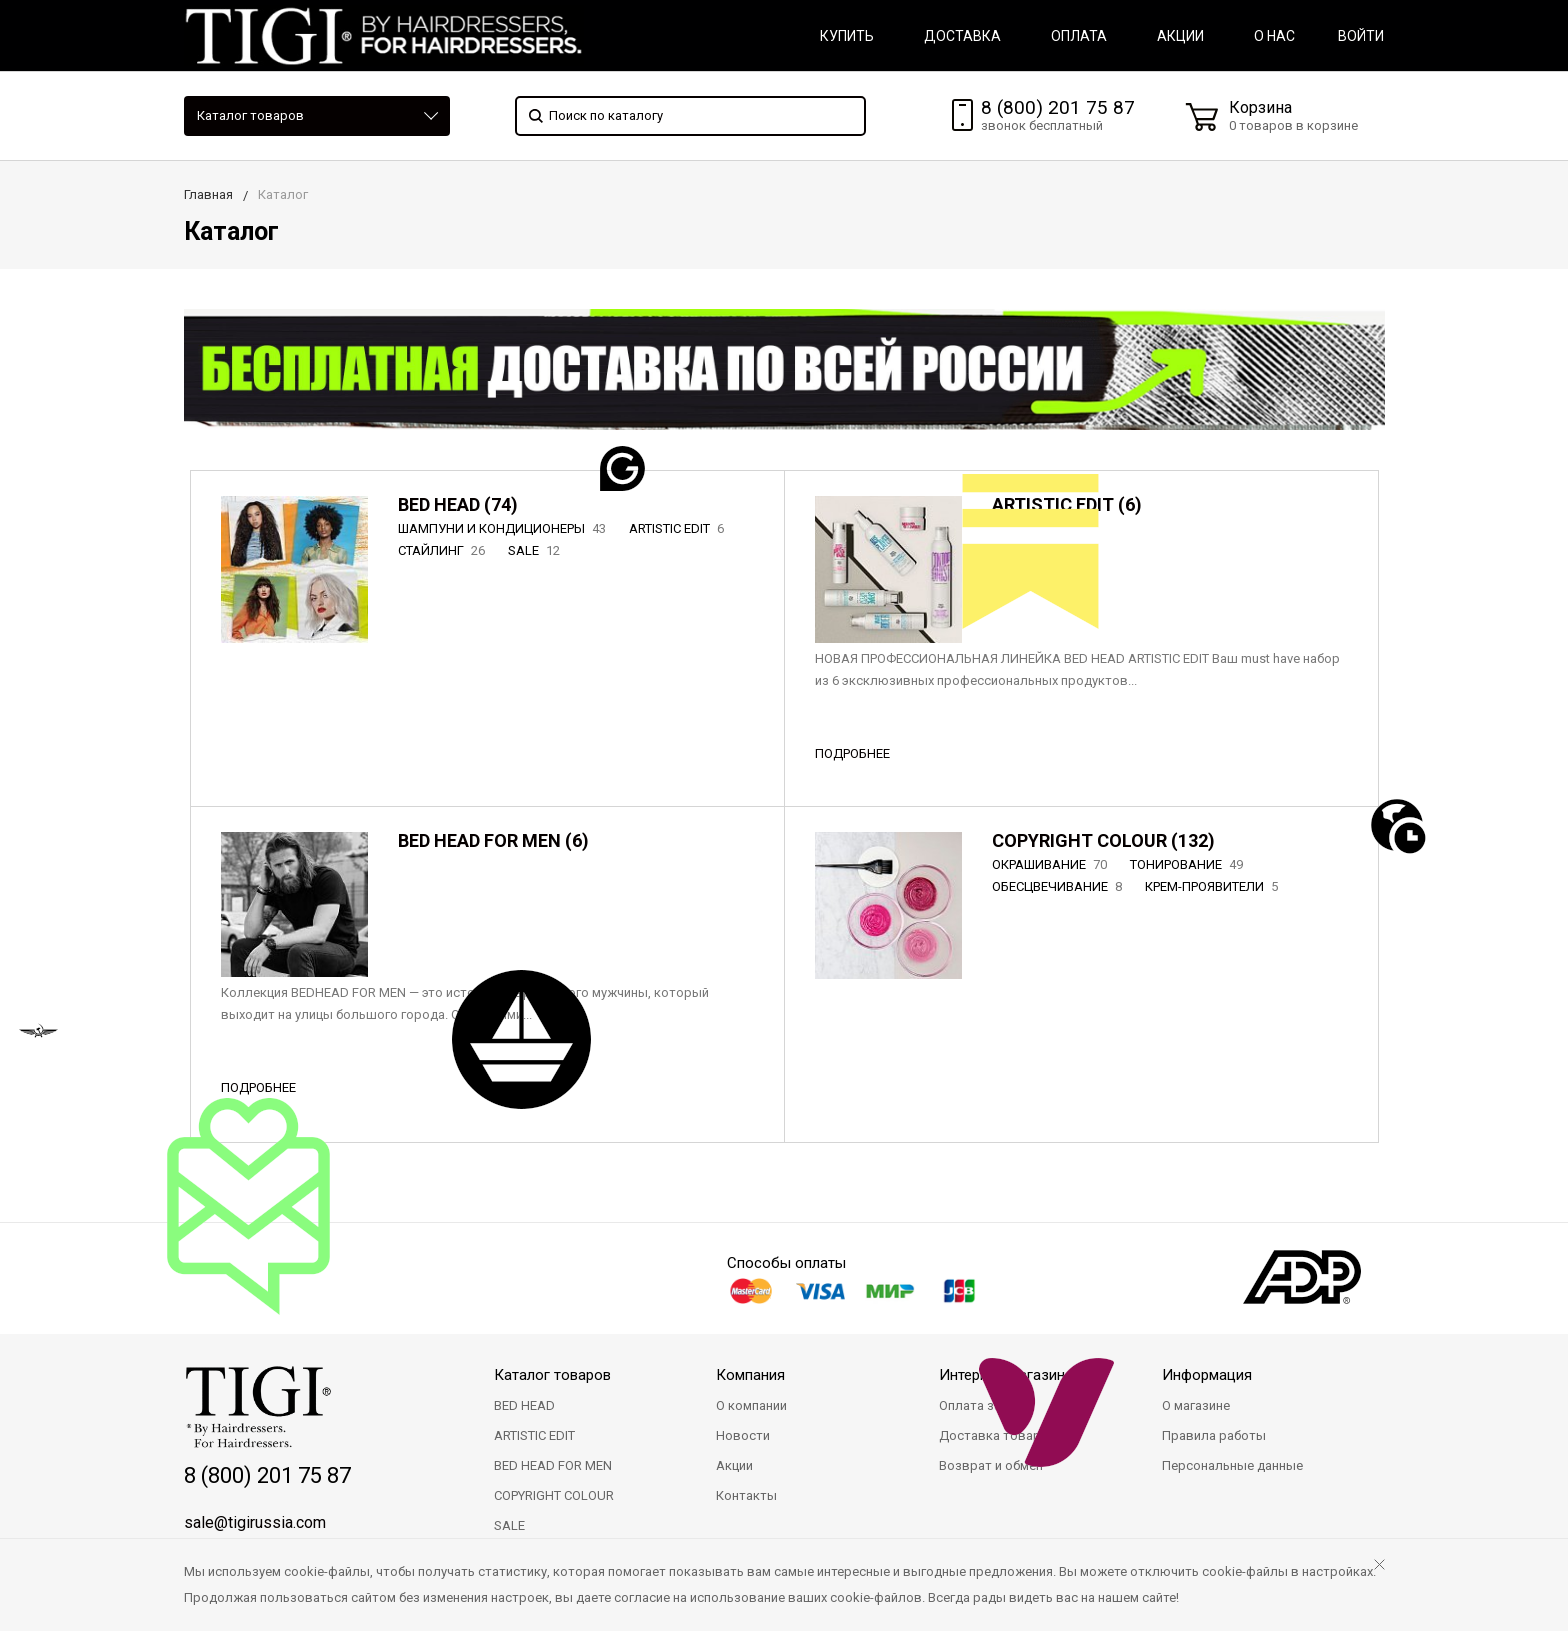  I want to click on open vectary 3d design application, so click(1046, 1412).